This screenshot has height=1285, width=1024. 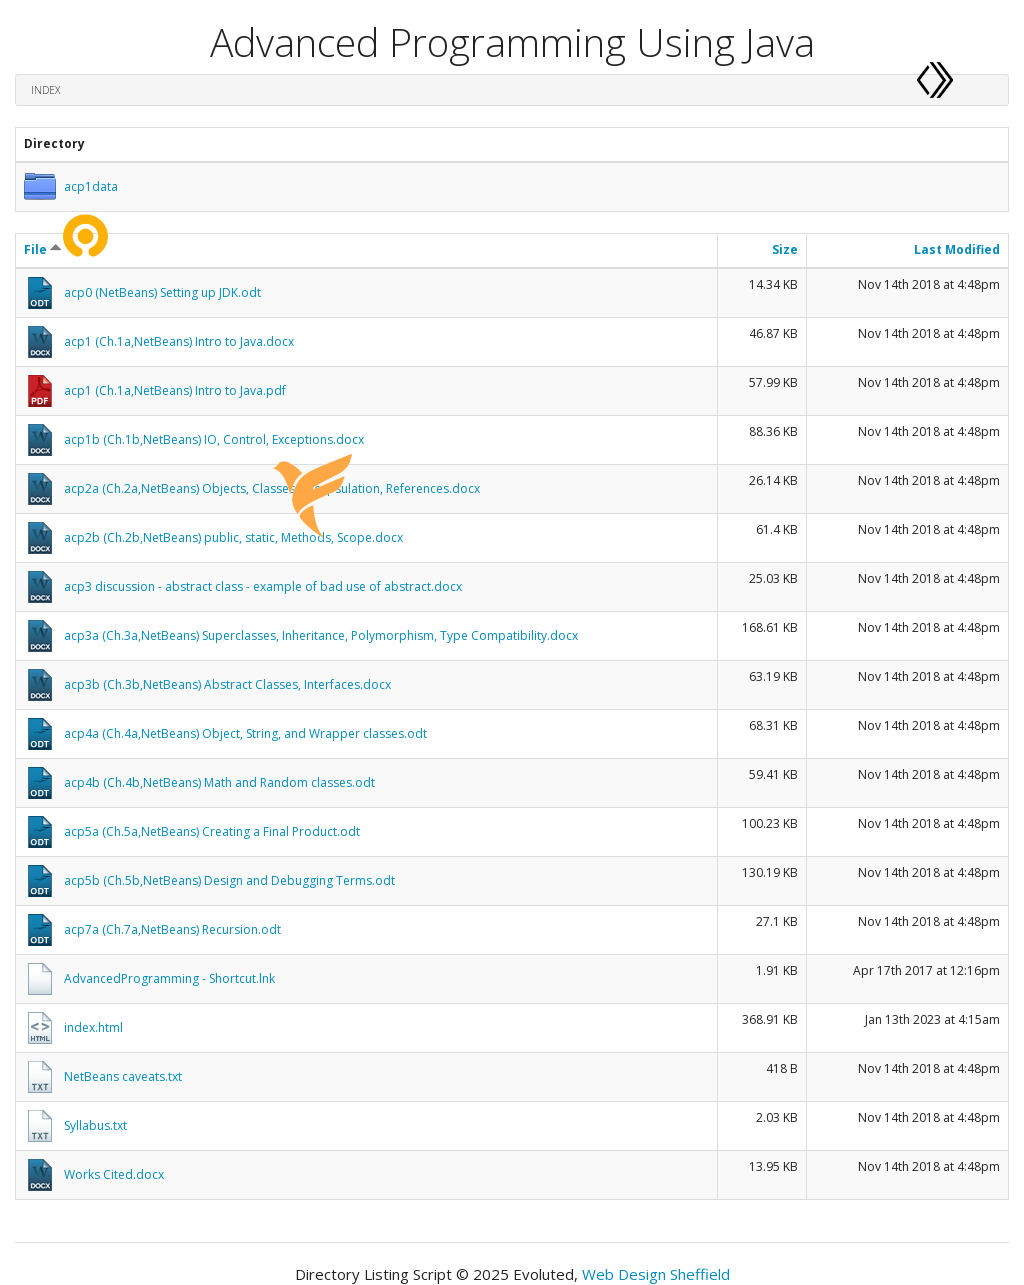 I want to click on open the gojek app, so click(x=85, y=235).